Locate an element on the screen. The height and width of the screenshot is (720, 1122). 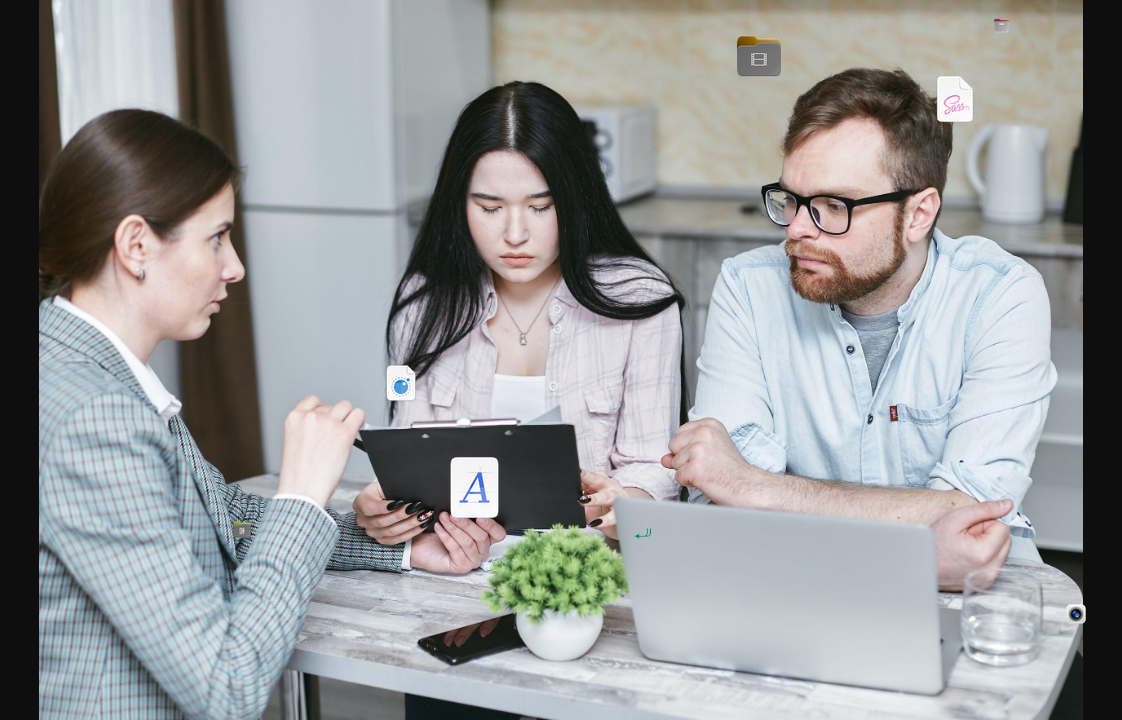
lua script file is located at coordinates (401, 383).